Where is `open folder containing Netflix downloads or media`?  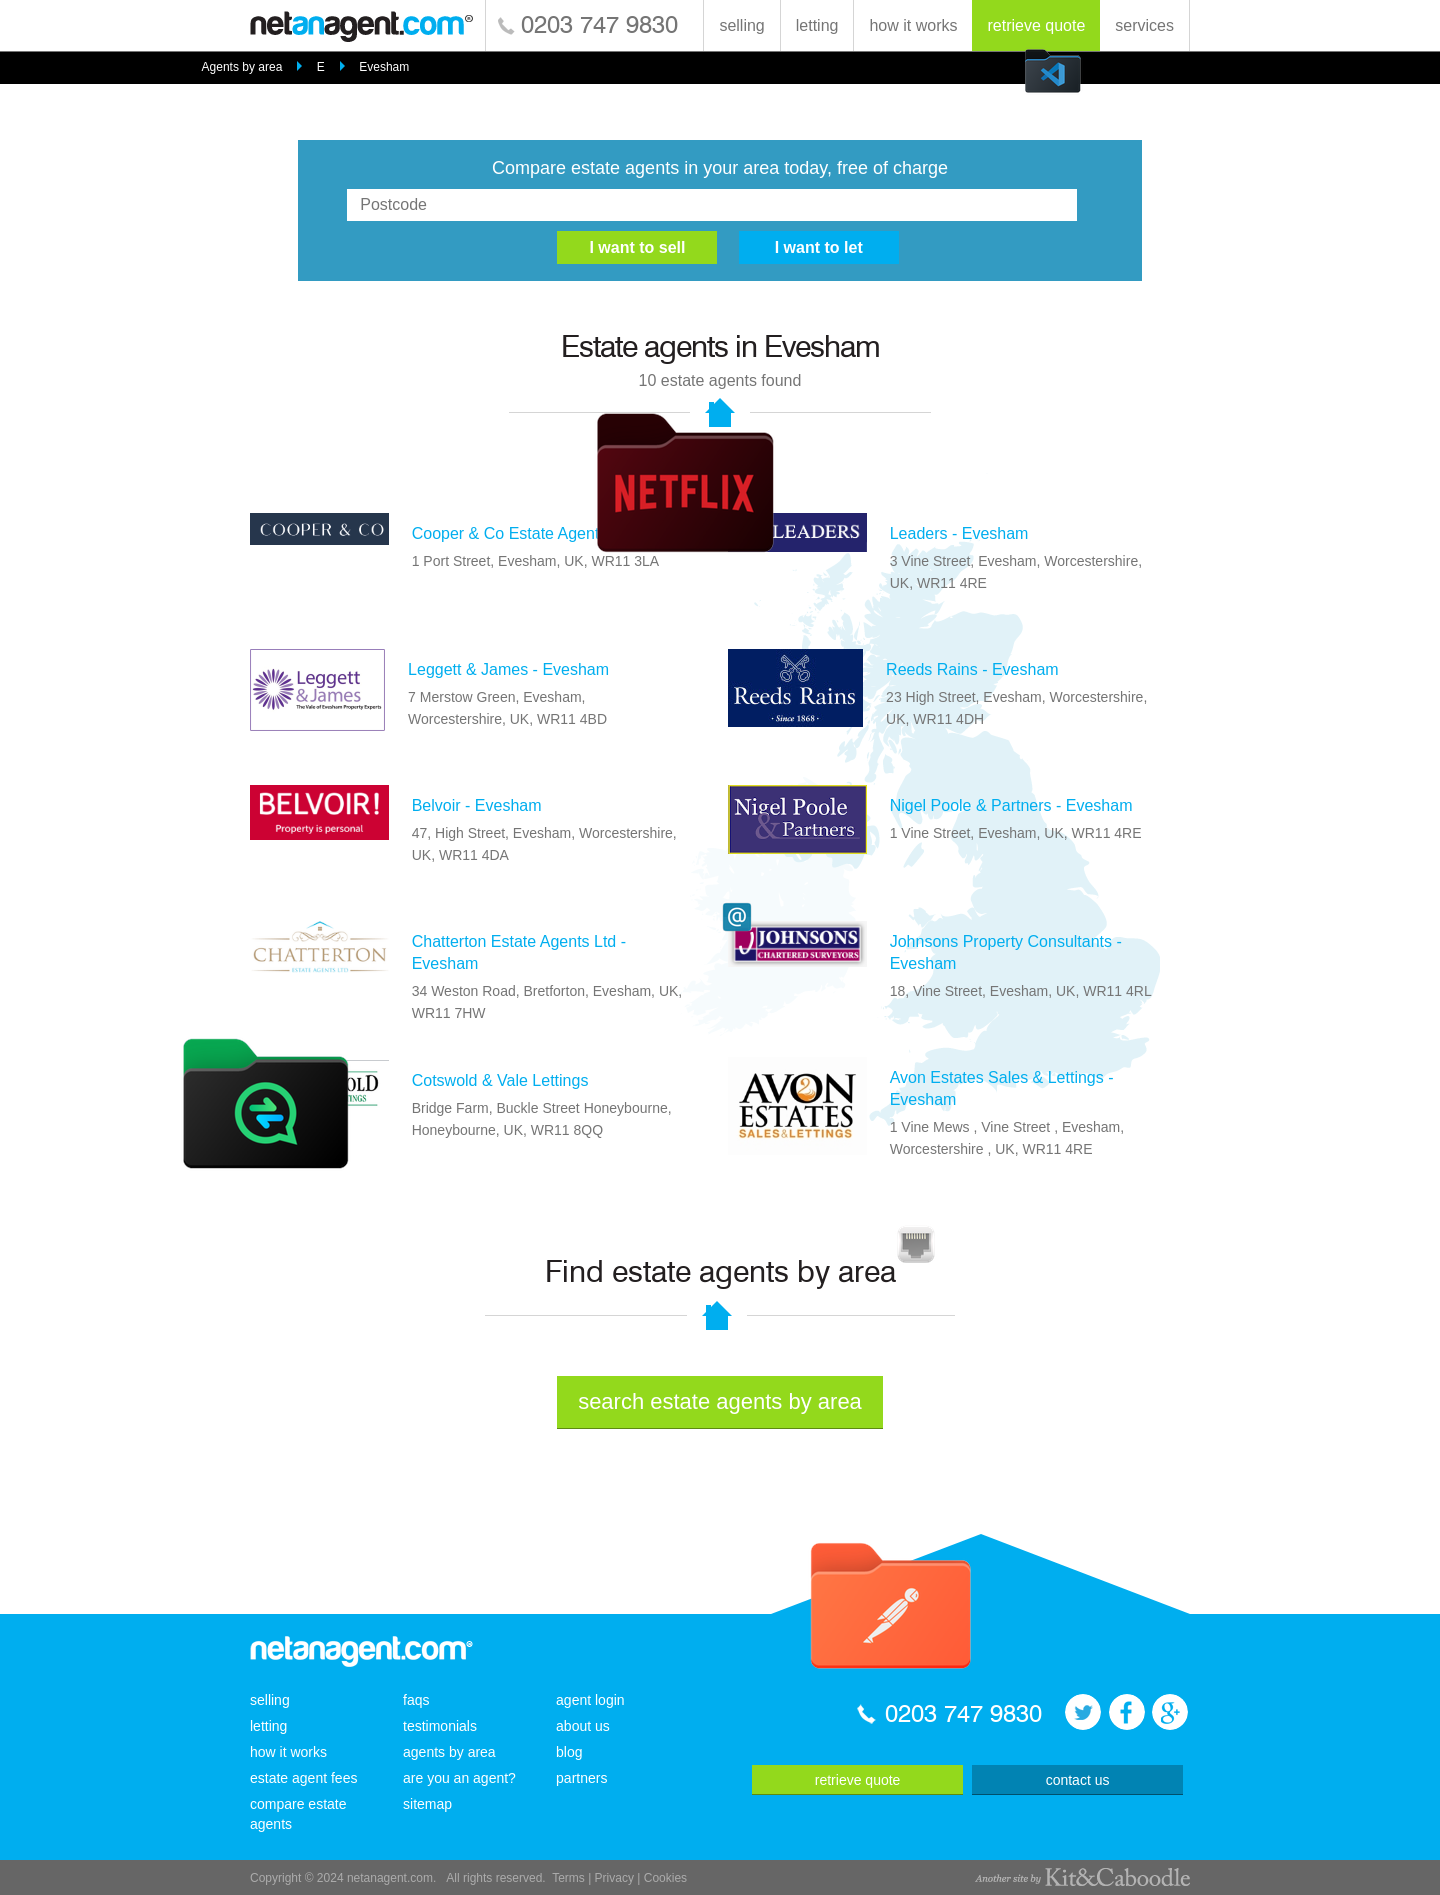
open folder containing Netflix downloads or media is located at coordinates (684, 487).